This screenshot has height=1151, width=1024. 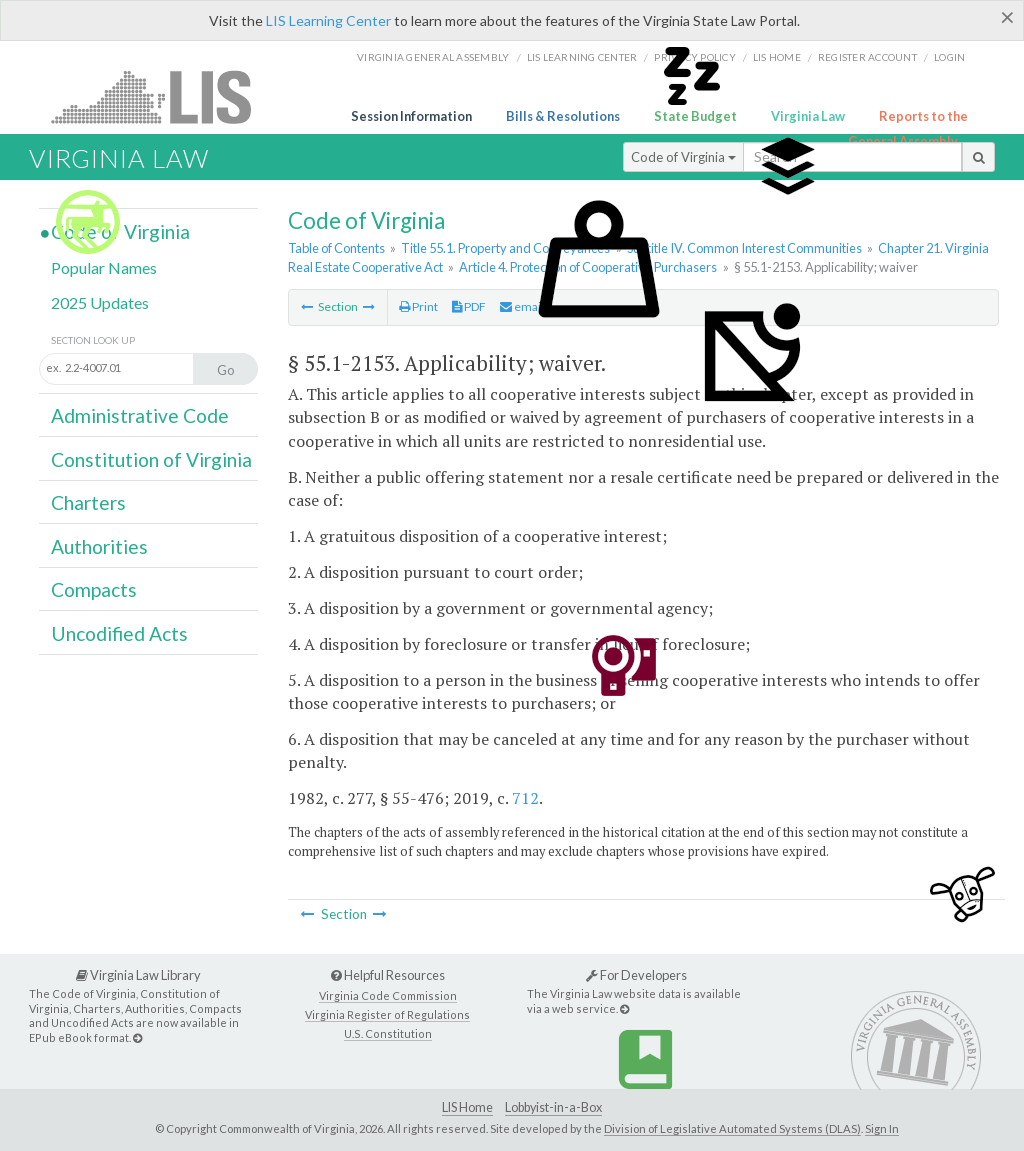 I want to click on remixicon logo, so click(x=752, y=353).